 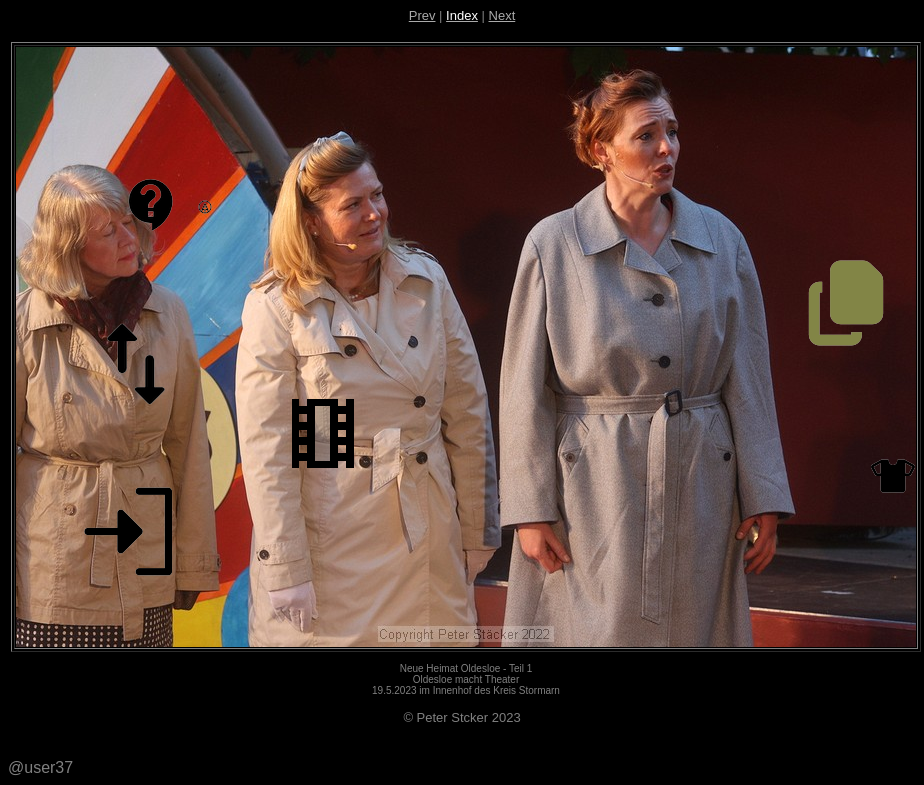 I want to click on access local movie theaters or showtimes, so click(x=322, y=433).